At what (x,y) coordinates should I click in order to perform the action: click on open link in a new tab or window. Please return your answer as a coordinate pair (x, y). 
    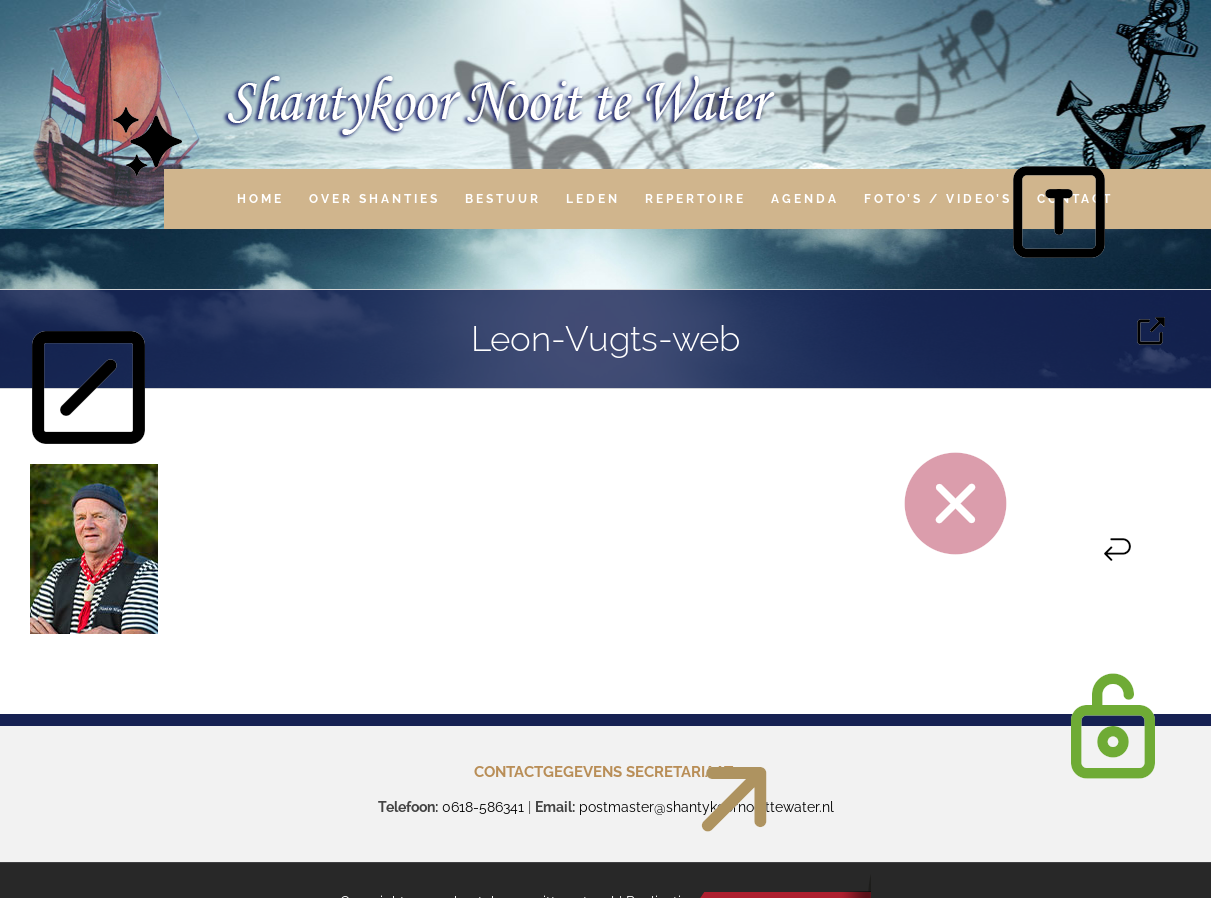
    Looking at the image, I should click on (734, 799).